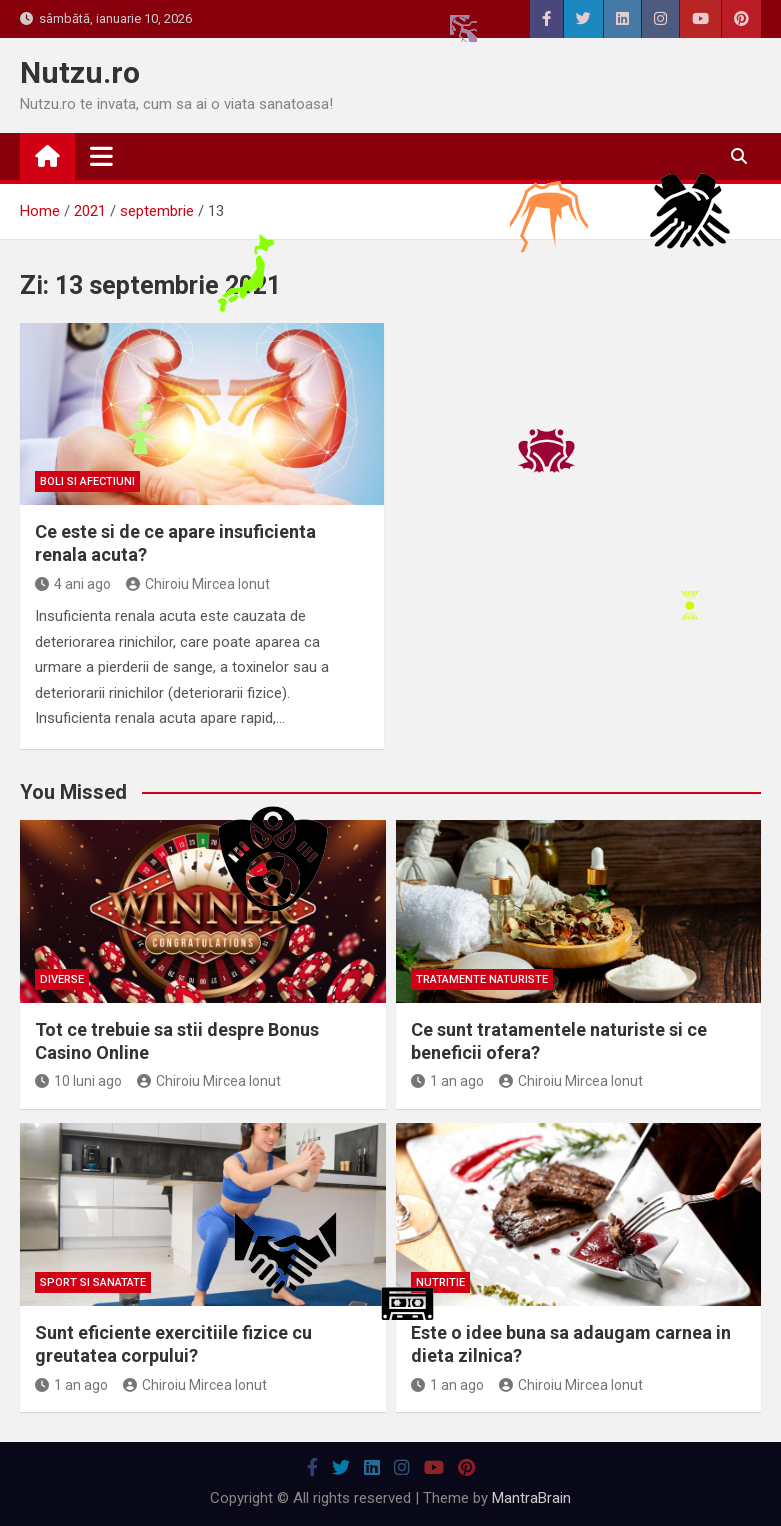 Image resolution: width=781 pixels, height=1526 pixels. Describe the element at coordinates (689, 605) in the screenshot. I see `indicates a burst of energy or power-up activation` at that location.